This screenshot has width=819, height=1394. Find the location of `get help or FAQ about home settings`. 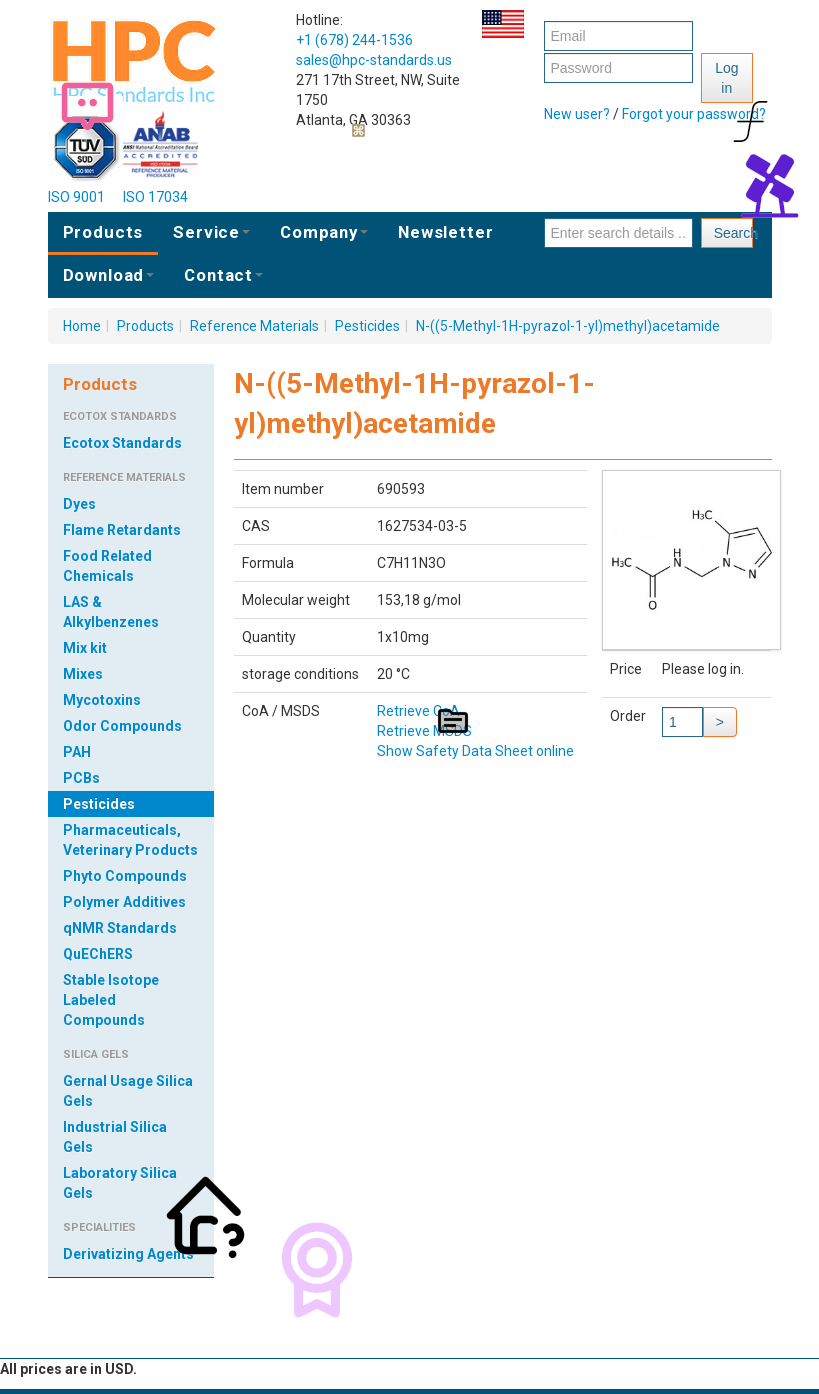

get help or FAQ about home settings is located at coordinates (205, 1215).